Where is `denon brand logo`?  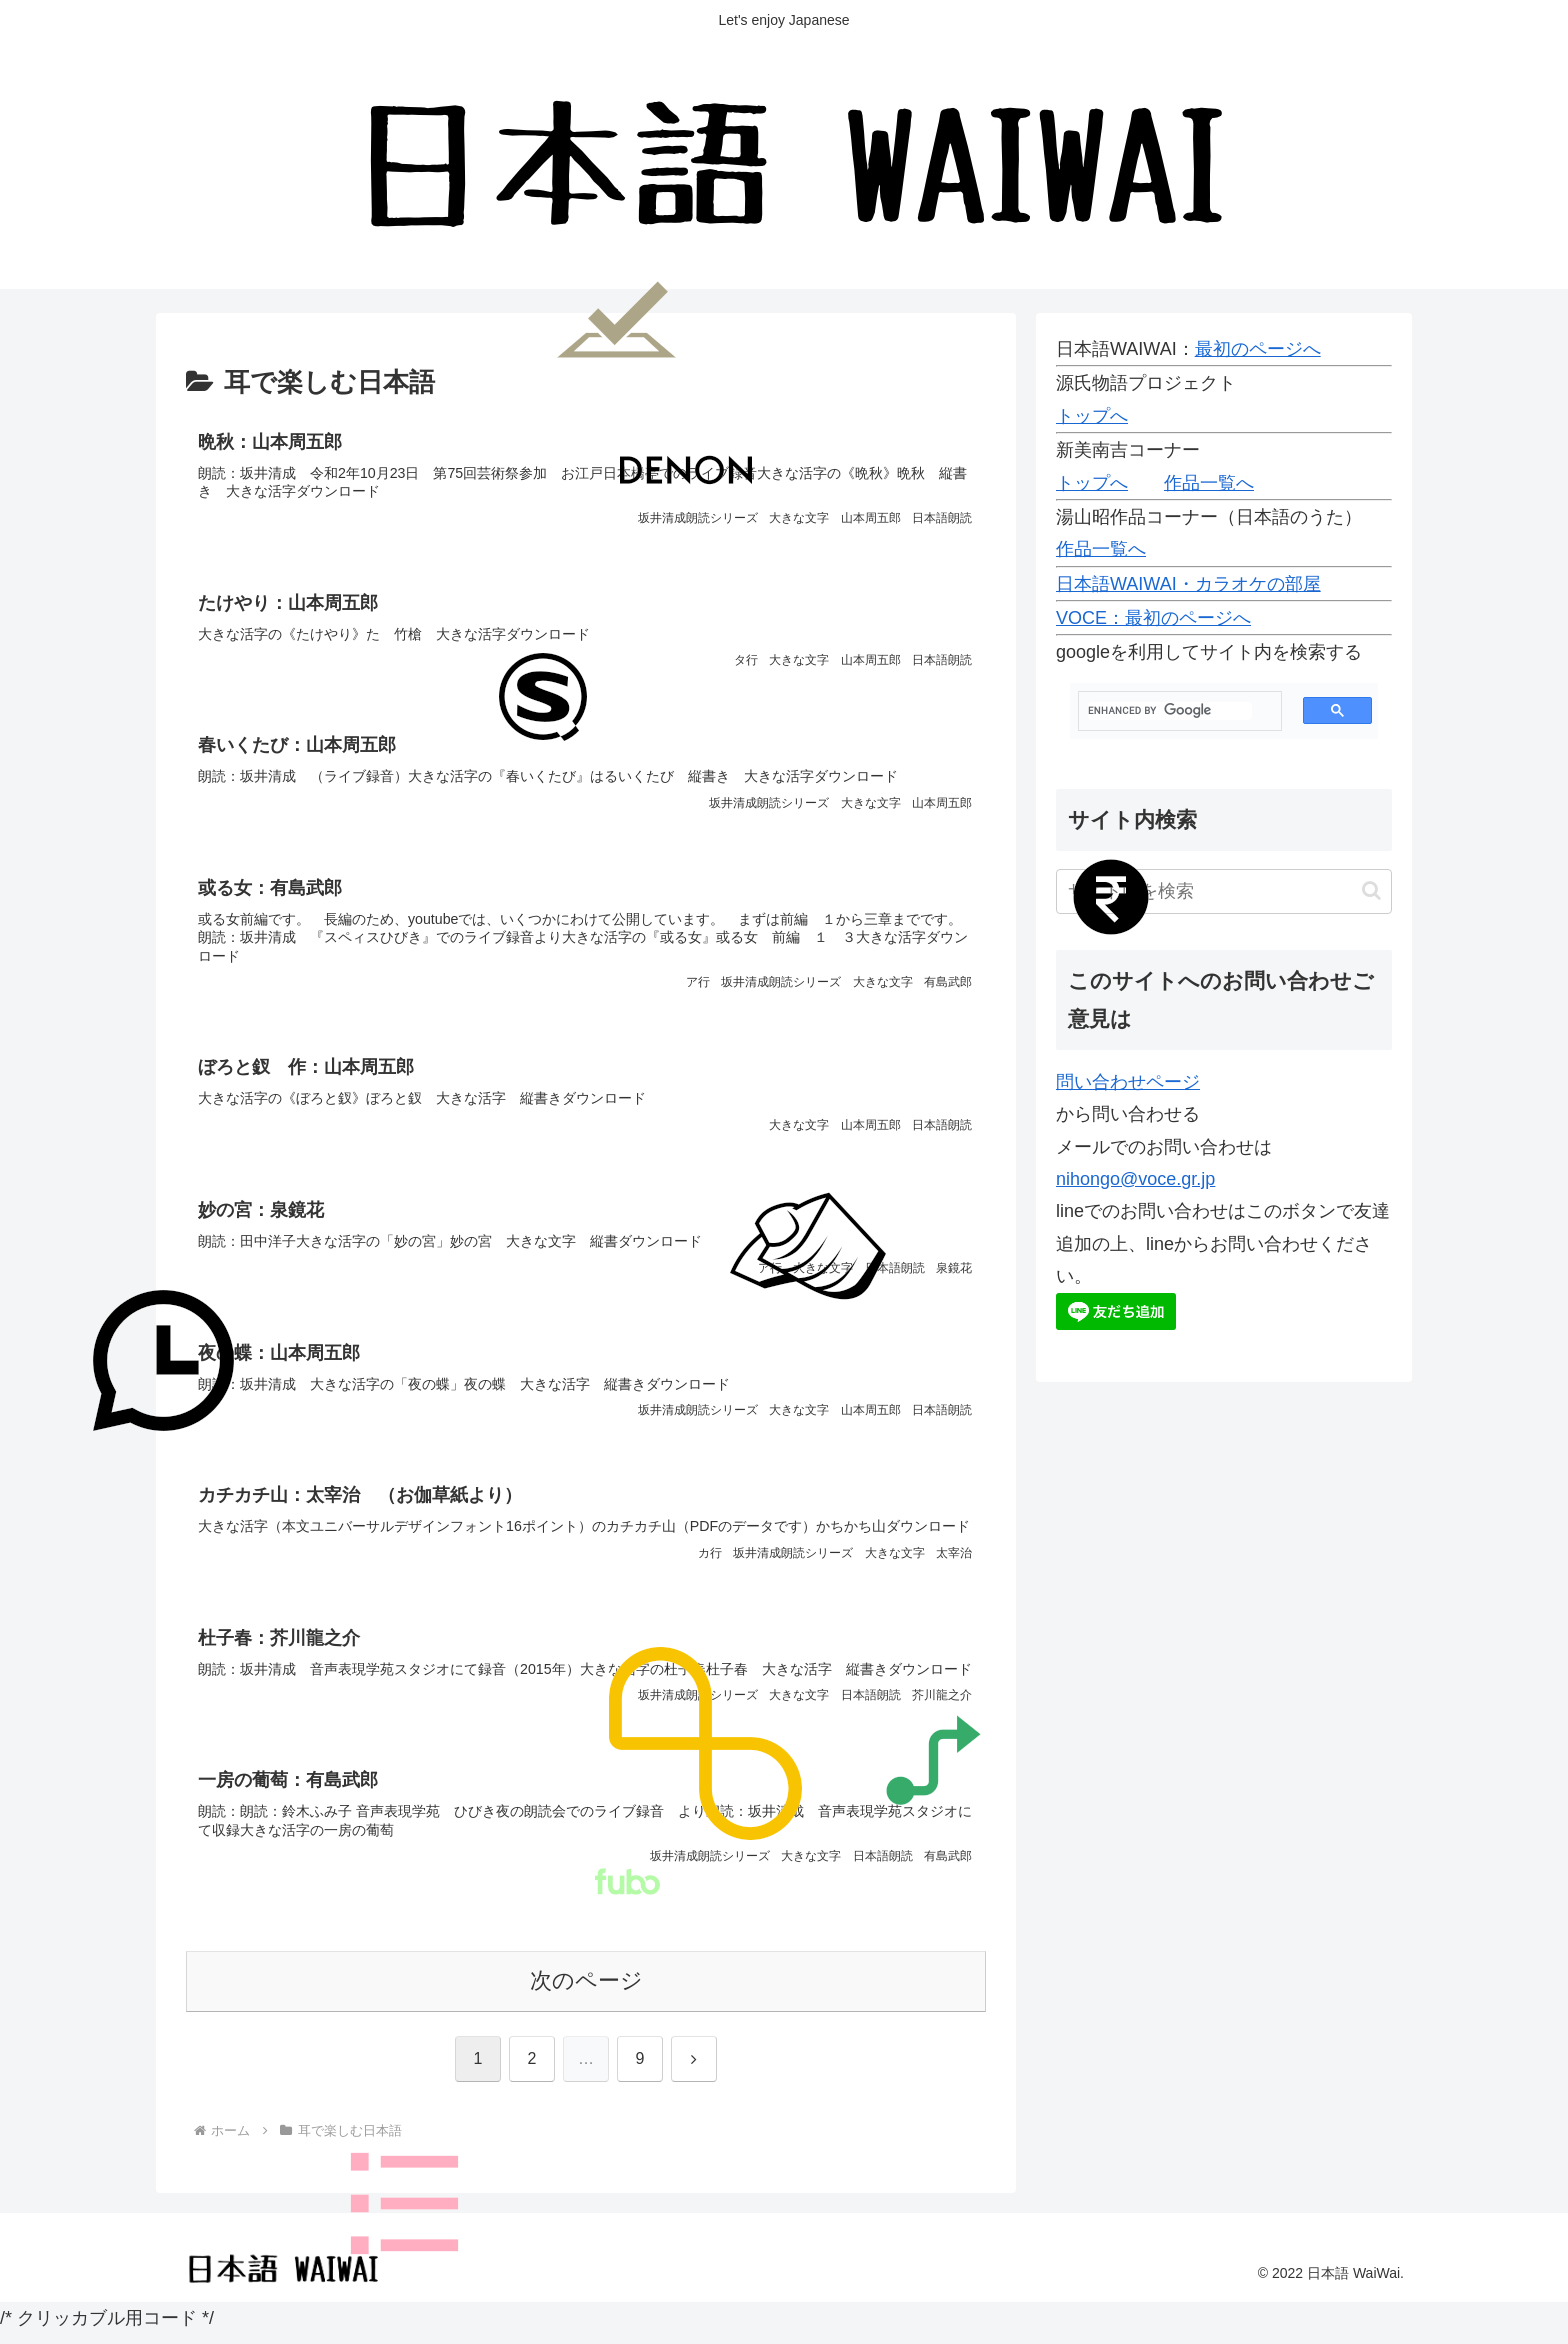
denon brand logo is located at coordinates (686, 470).